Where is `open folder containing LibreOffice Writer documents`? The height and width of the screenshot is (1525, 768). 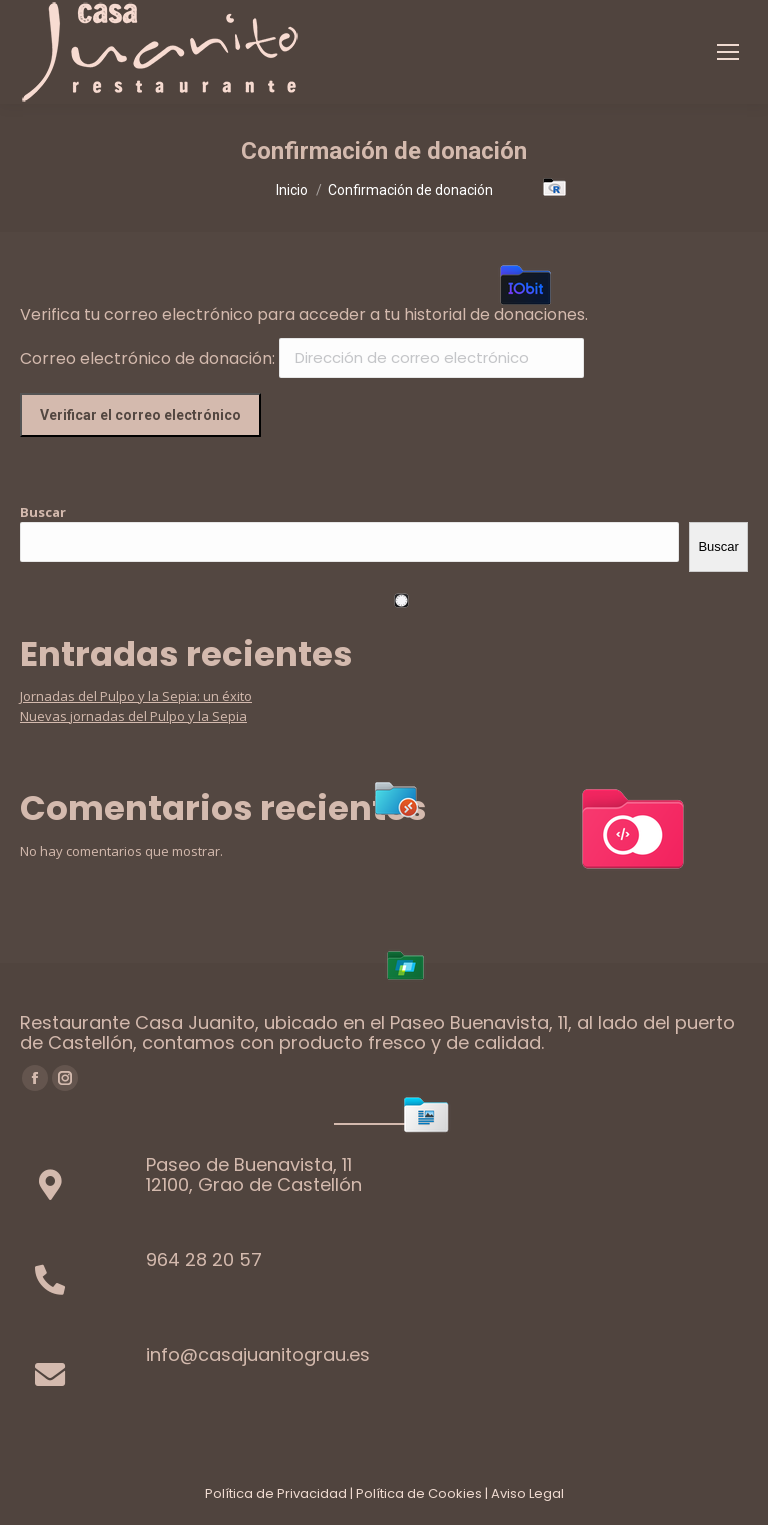 open folder containing LibreOffice Writer documents is located at coordinates (426, 1116).